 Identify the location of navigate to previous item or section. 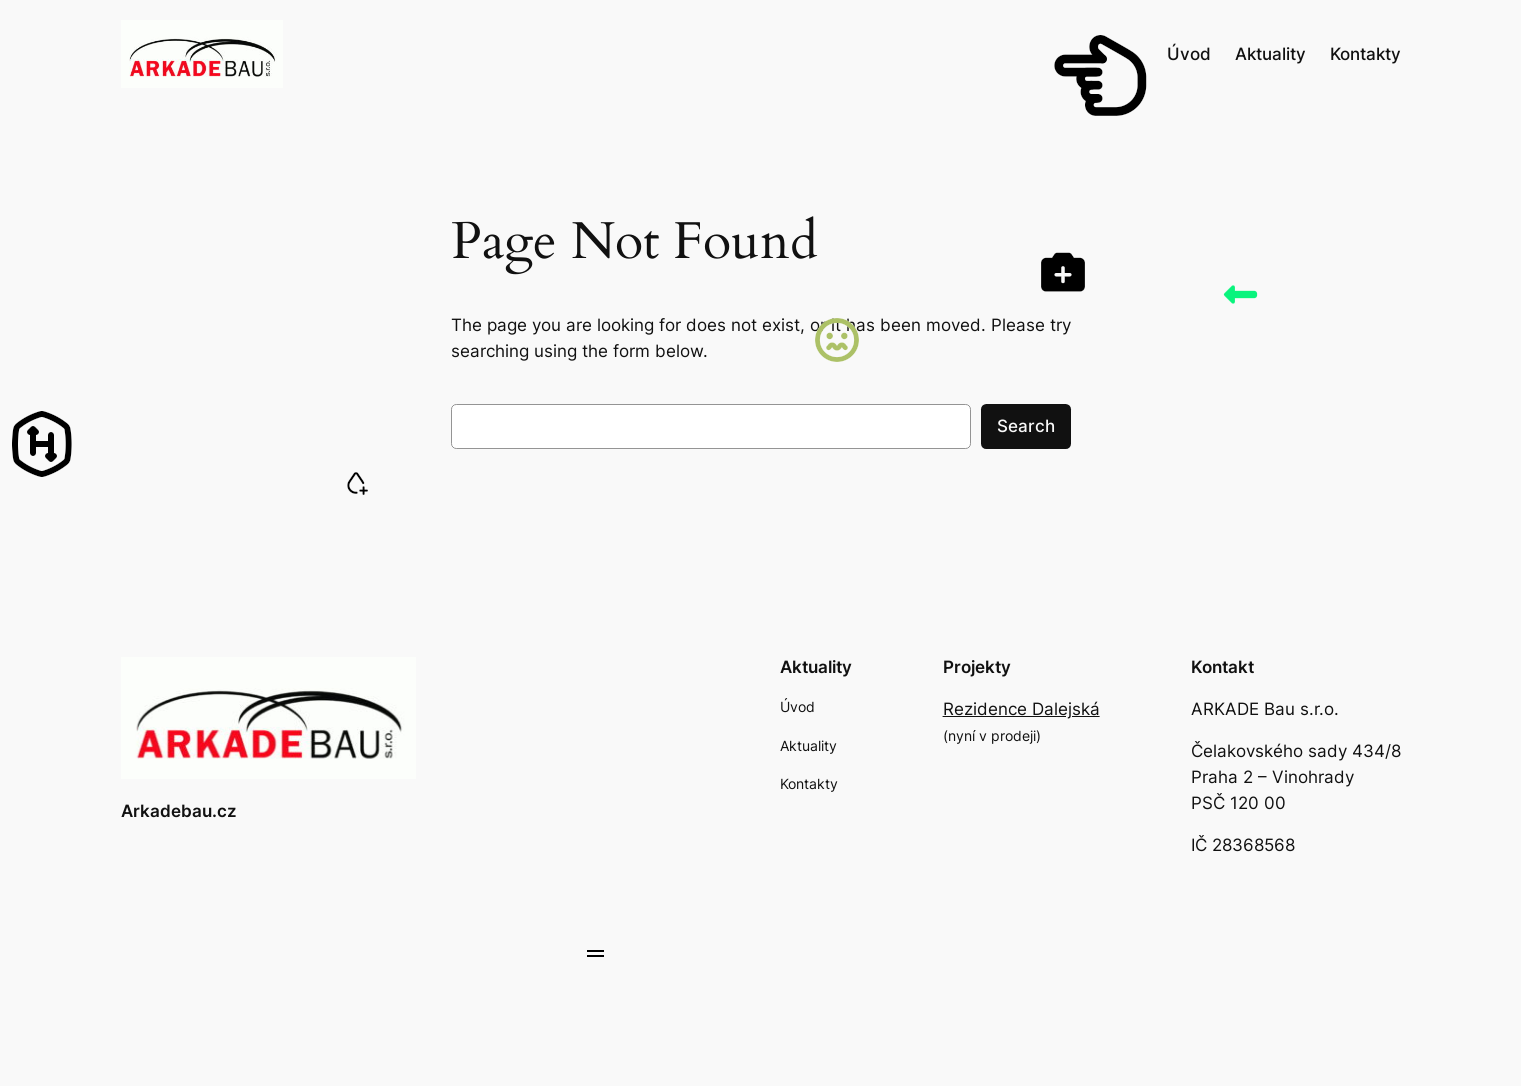
(1102, 76).